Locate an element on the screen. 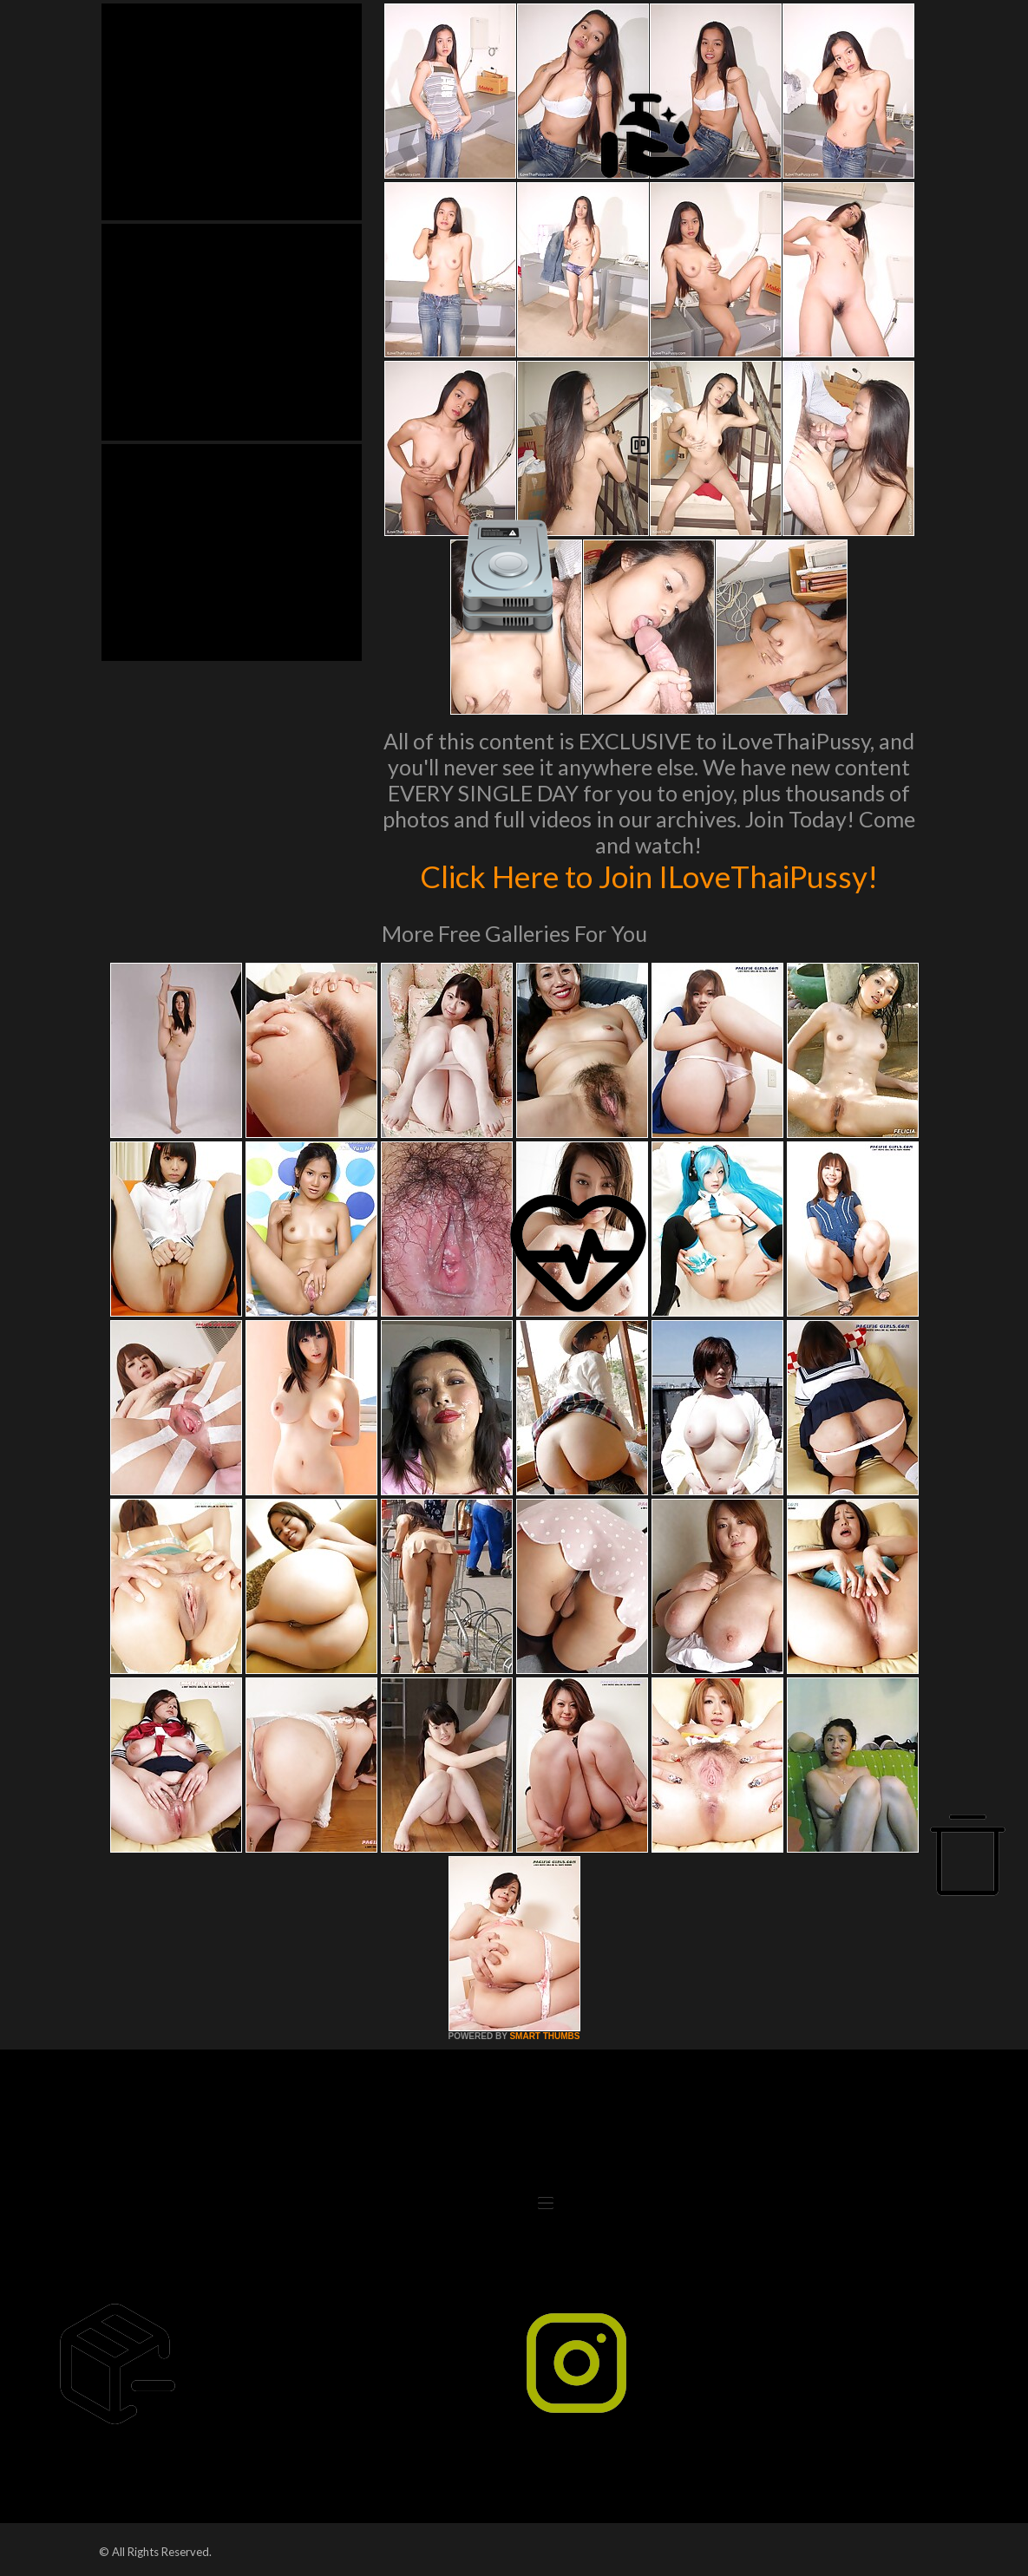 The image size is (1028, 2576). access multiple connected storage drives is located at coordinates (507, 577).